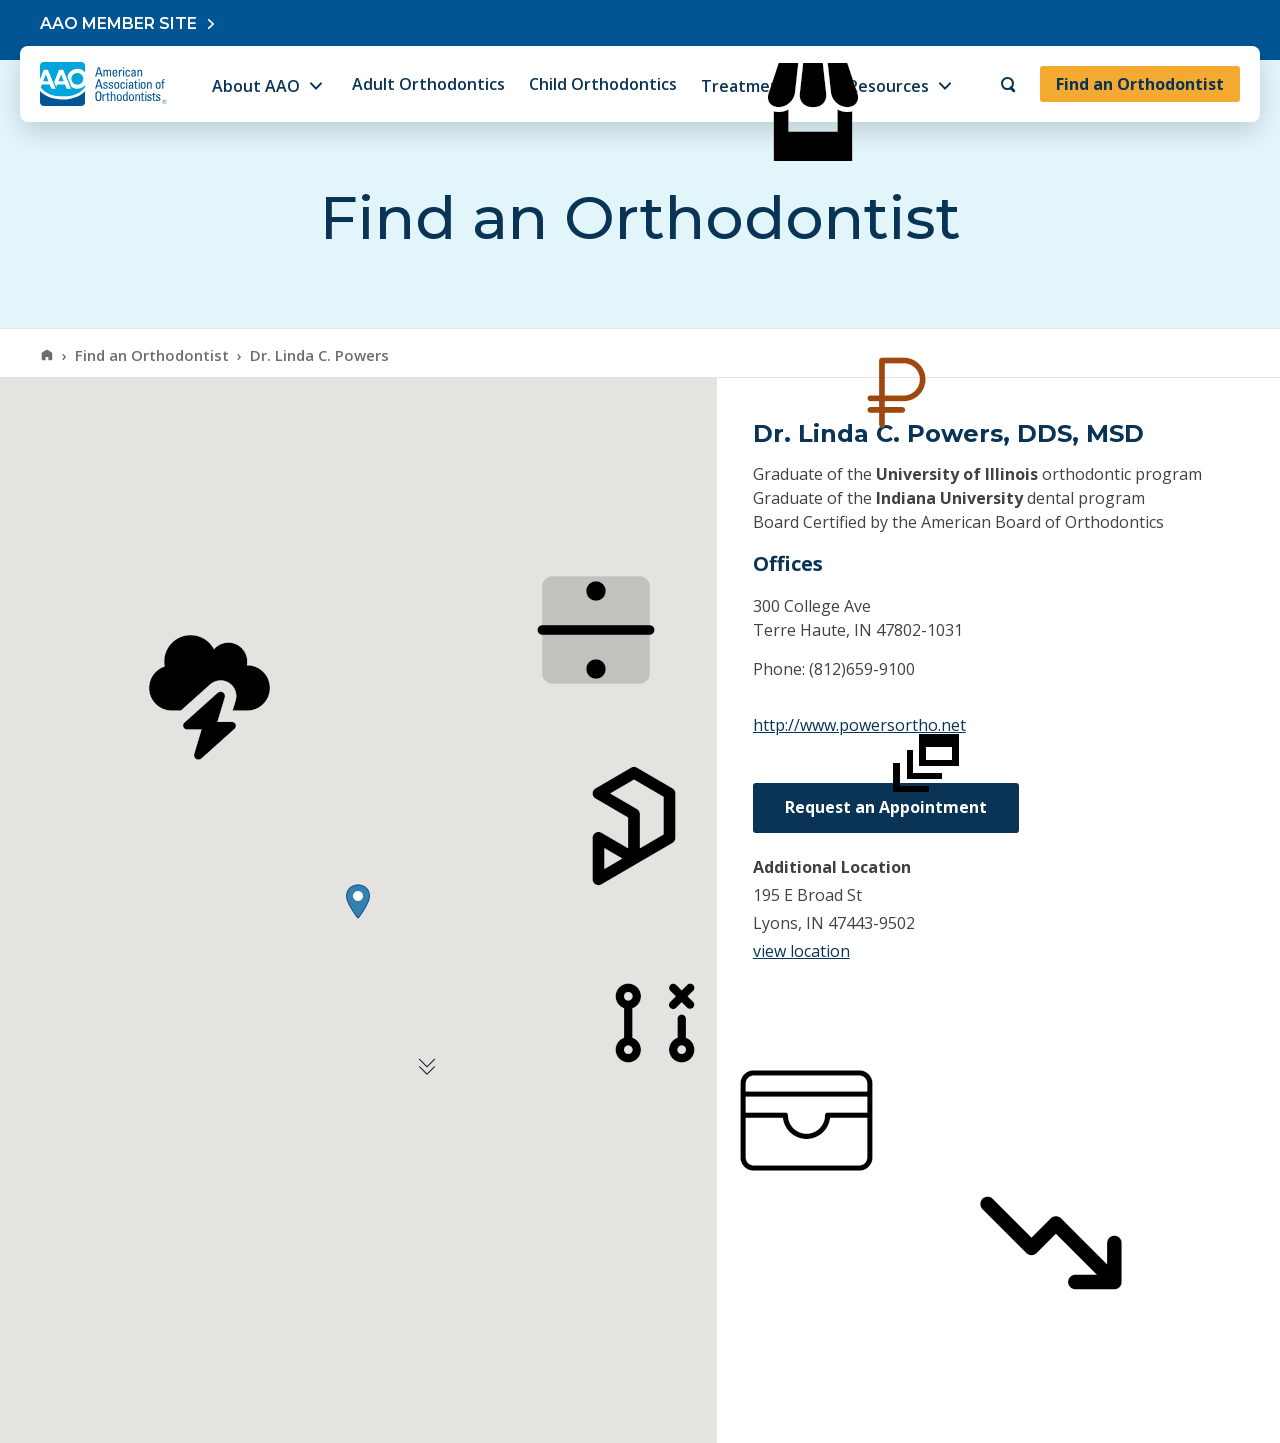 This screenshot has height=1443, width=1280. I want to click on indicates thunderstorm or severe weather conditions, so click(209, 695).